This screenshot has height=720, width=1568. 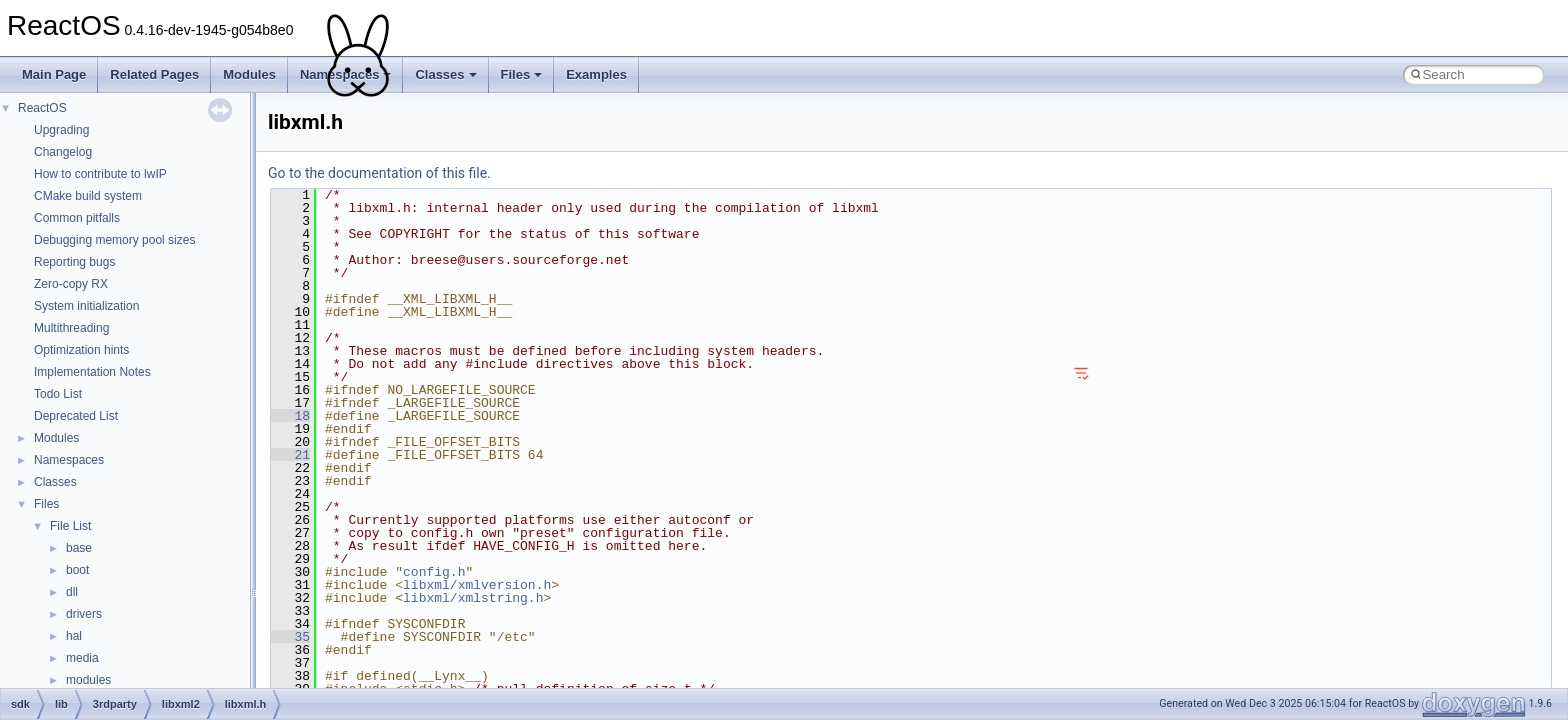 What do you see at coordinates (358, 57) in the screenshot?
I see `access pet or animal-related features` at bounding box center [358, 57].